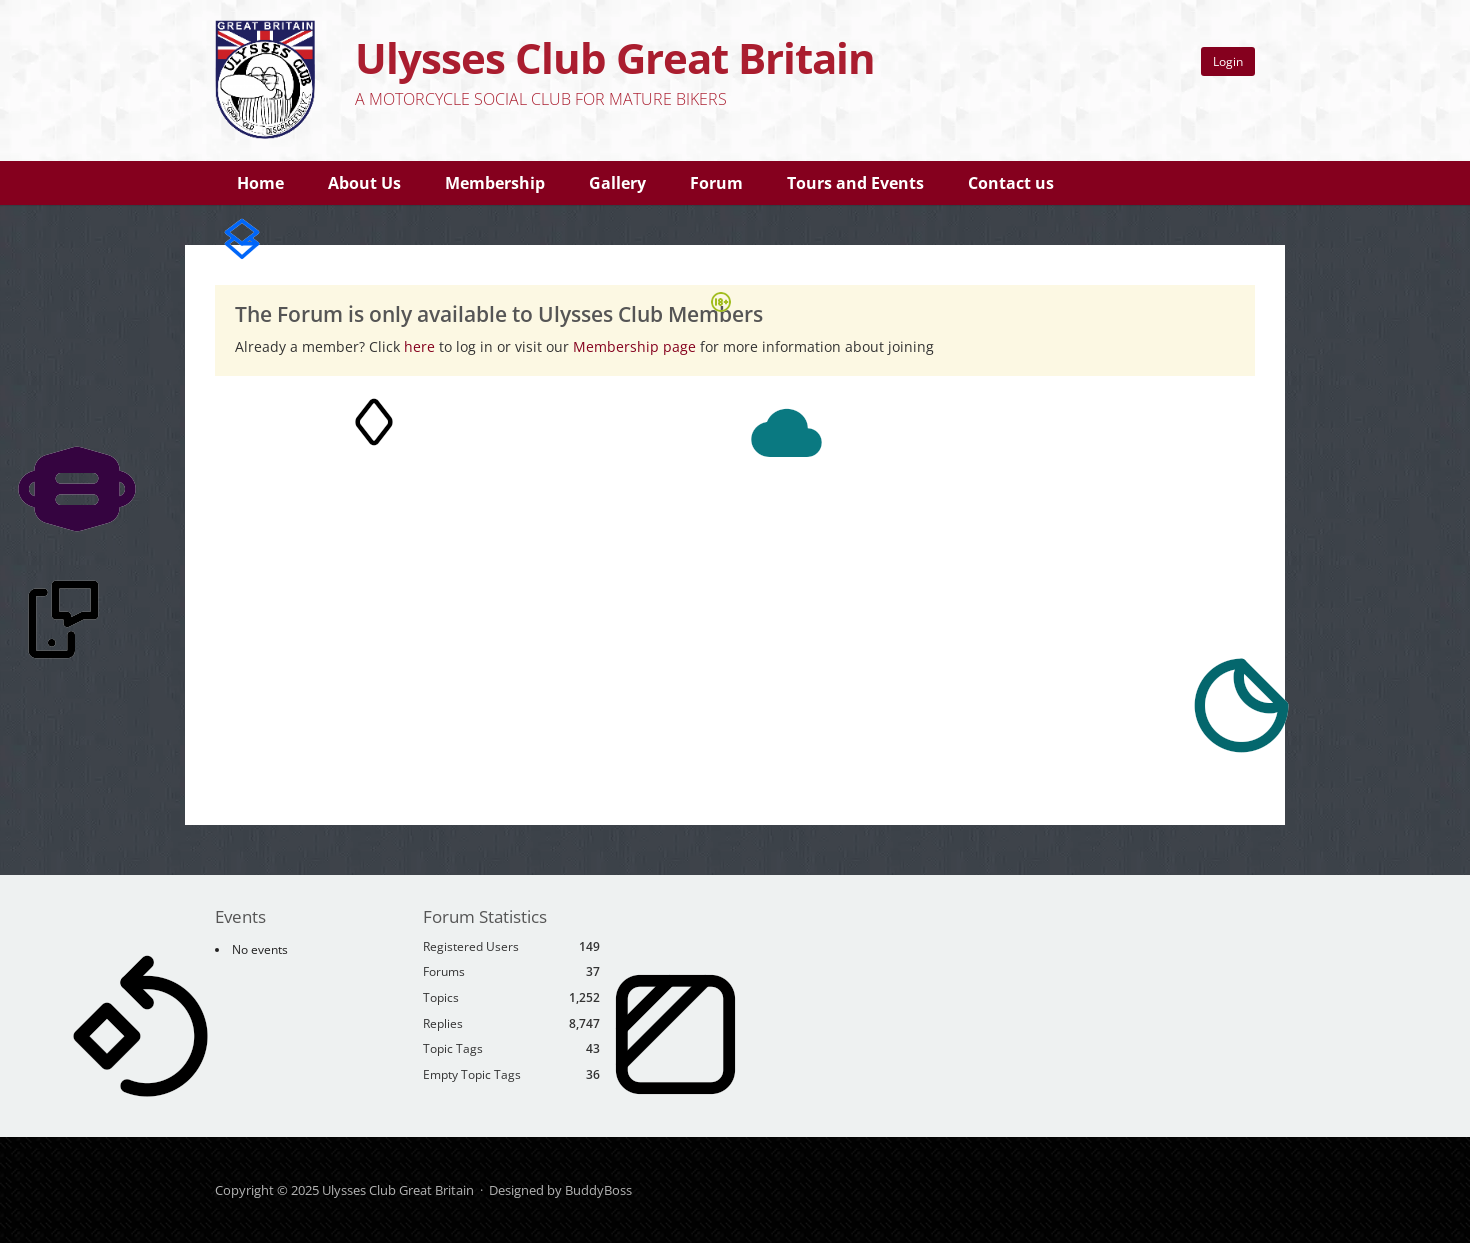  Describe the element at coordinates (721, 302) in the screenshot. I see `indicates age-restricted content (18+)` at that location.